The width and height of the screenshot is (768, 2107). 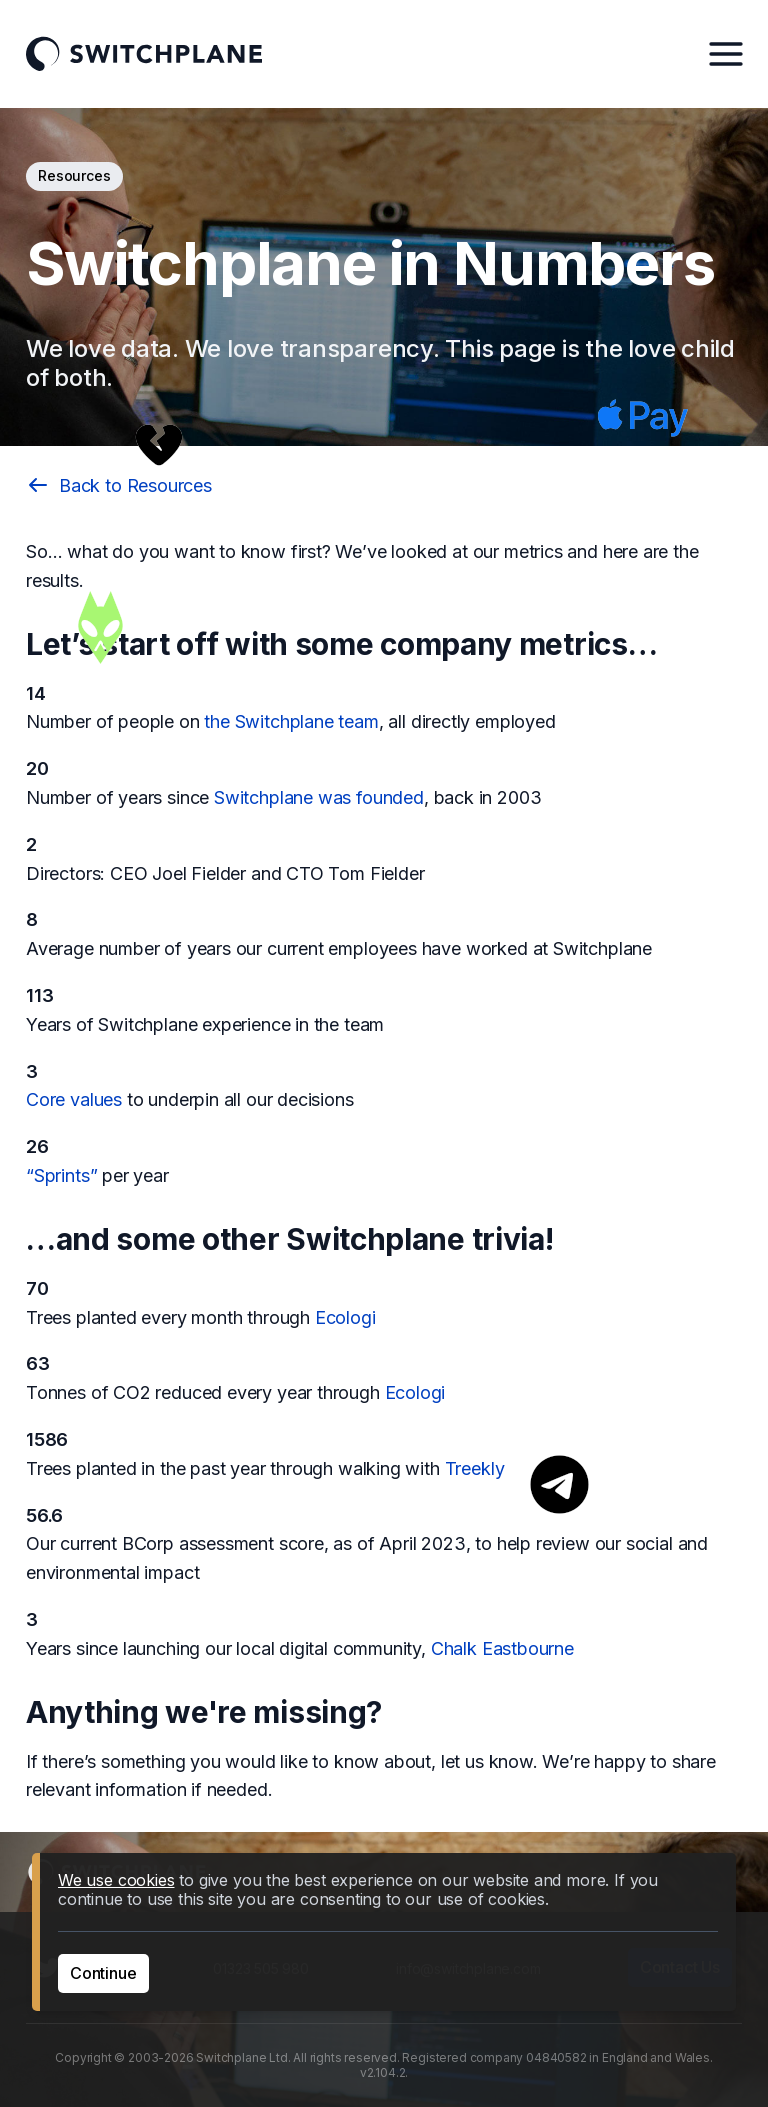 I want to click on pay with Apple Pay, so click(x=643, y=418).